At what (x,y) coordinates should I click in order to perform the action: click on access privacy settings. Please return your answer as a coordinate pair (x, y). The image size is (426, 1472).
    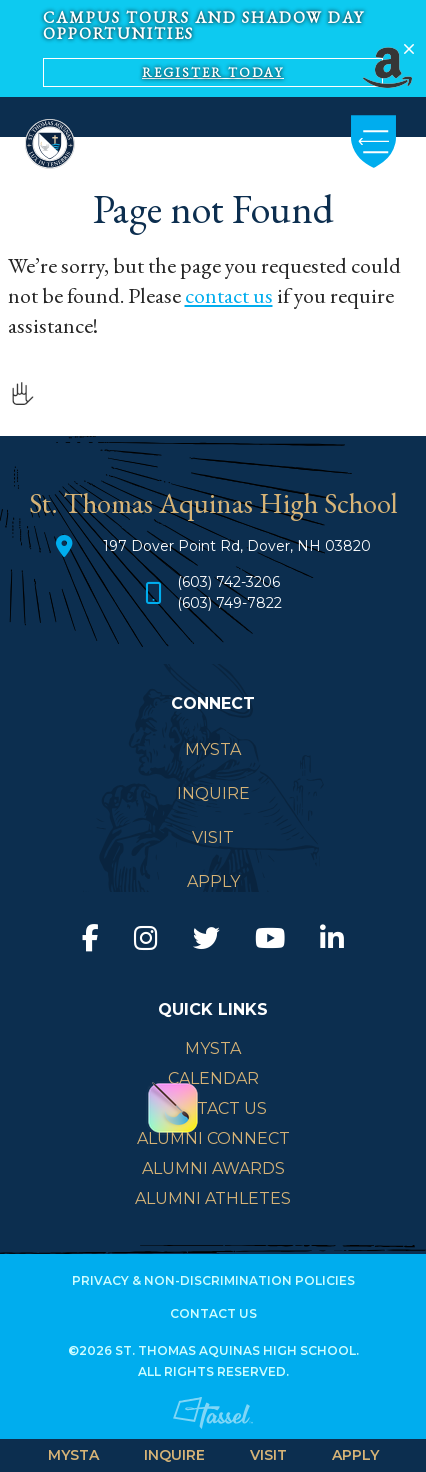
    Looking at the image, I should click on (22, 393).